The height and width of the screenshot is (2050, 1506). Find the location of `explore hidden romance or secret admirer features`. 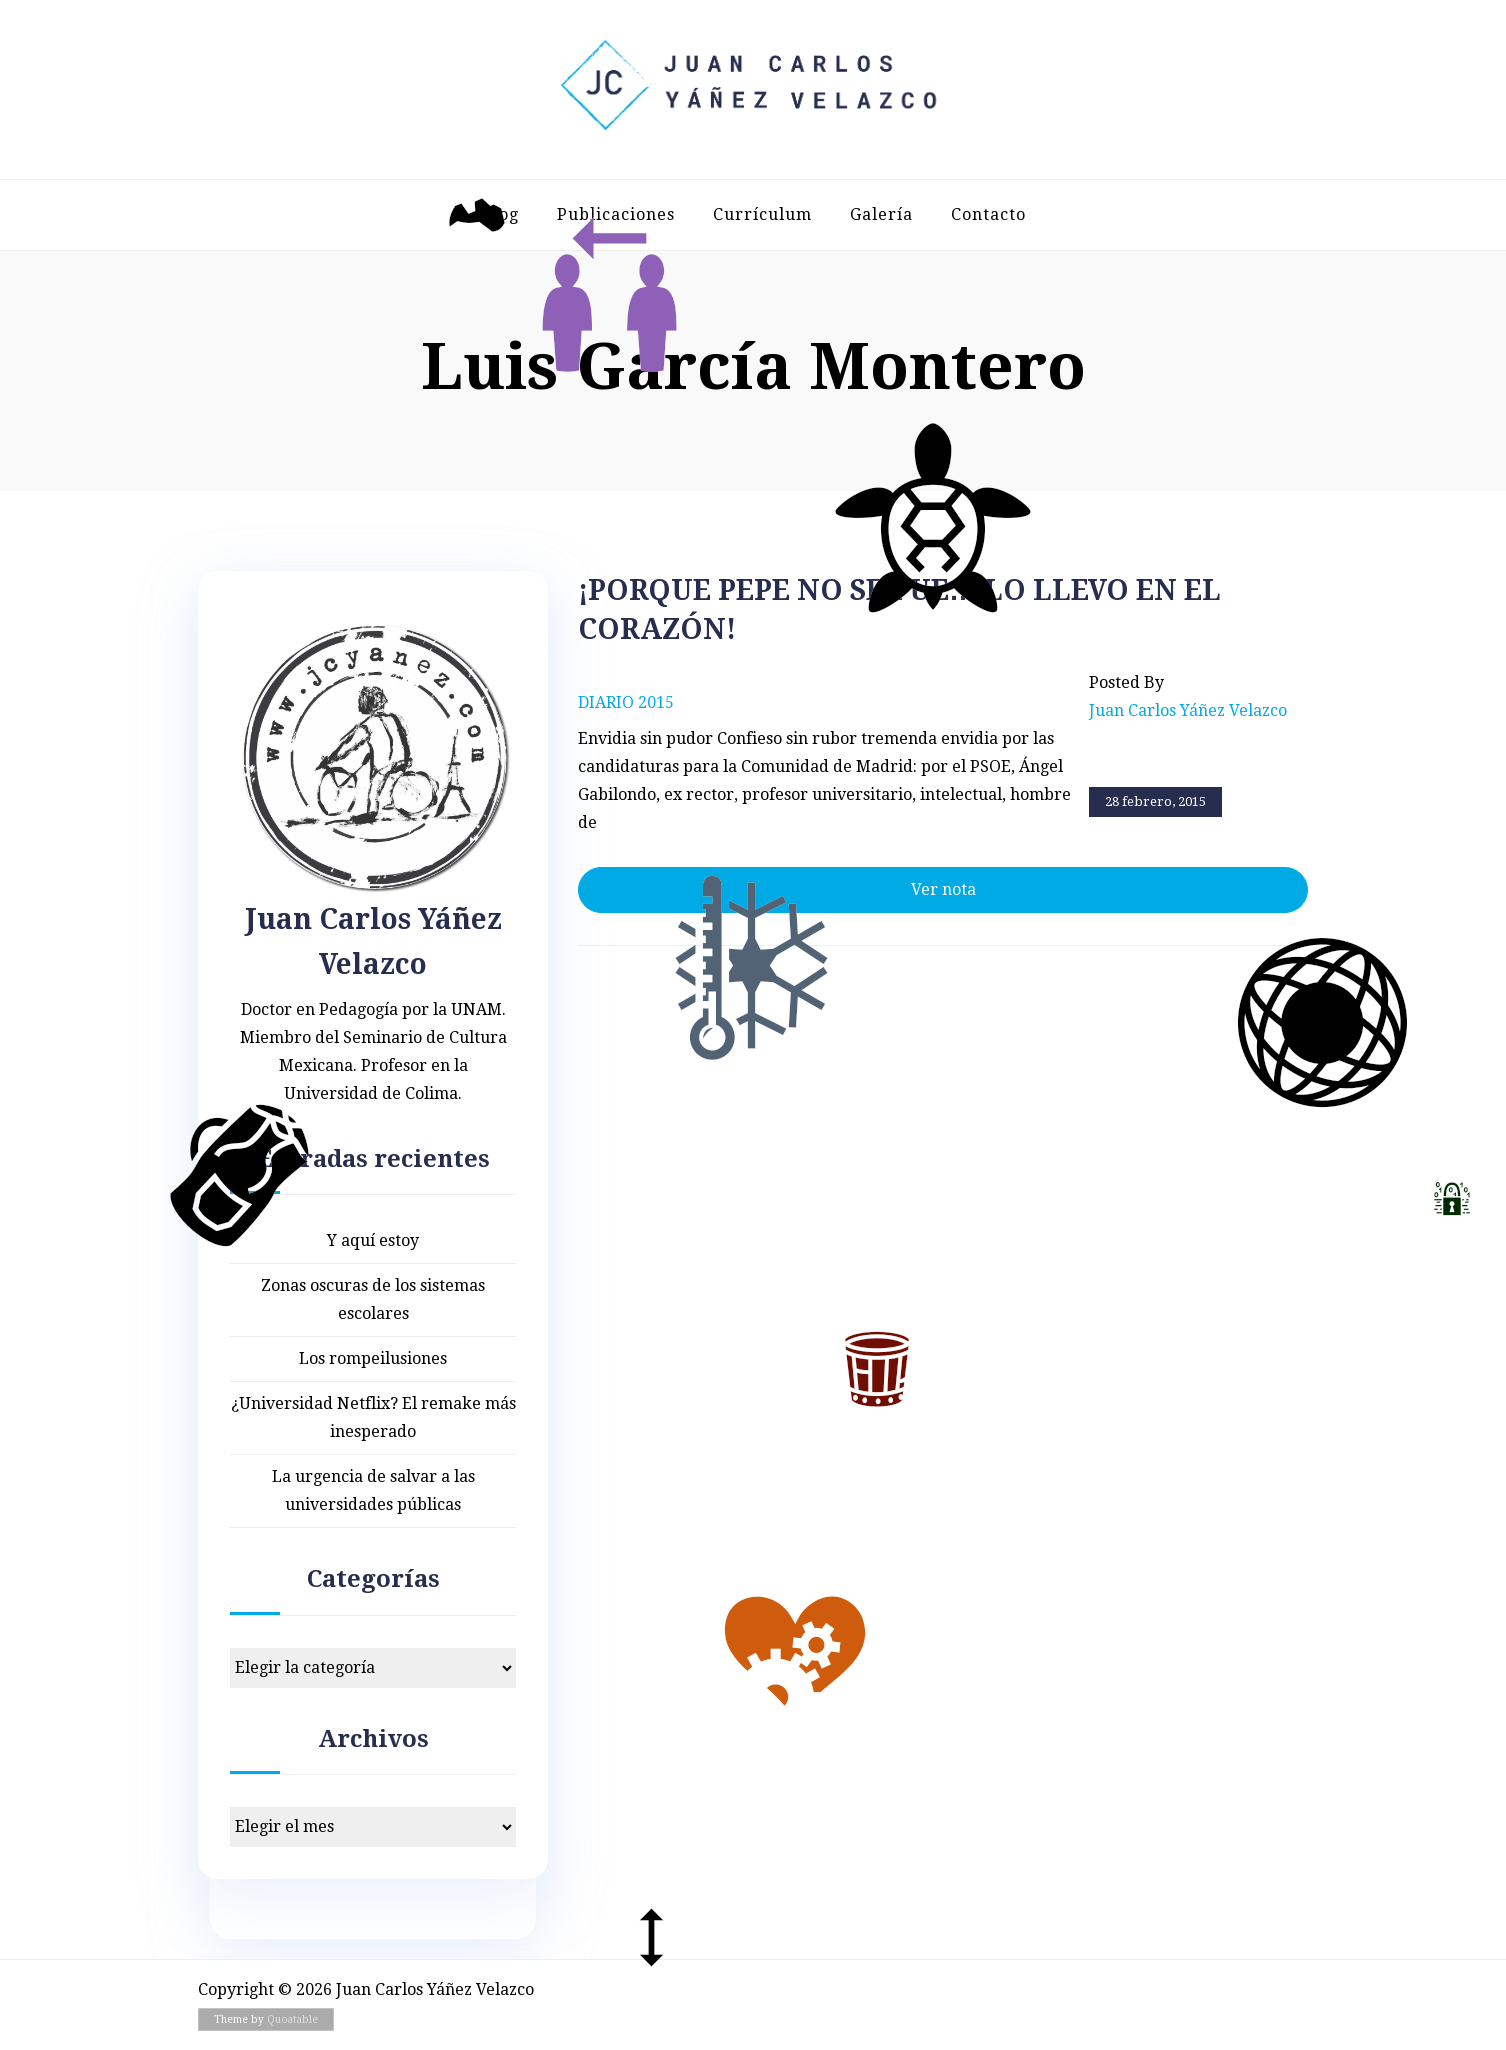

explore hidden romance or secret admirer features is located at coordinates (795, 1659).